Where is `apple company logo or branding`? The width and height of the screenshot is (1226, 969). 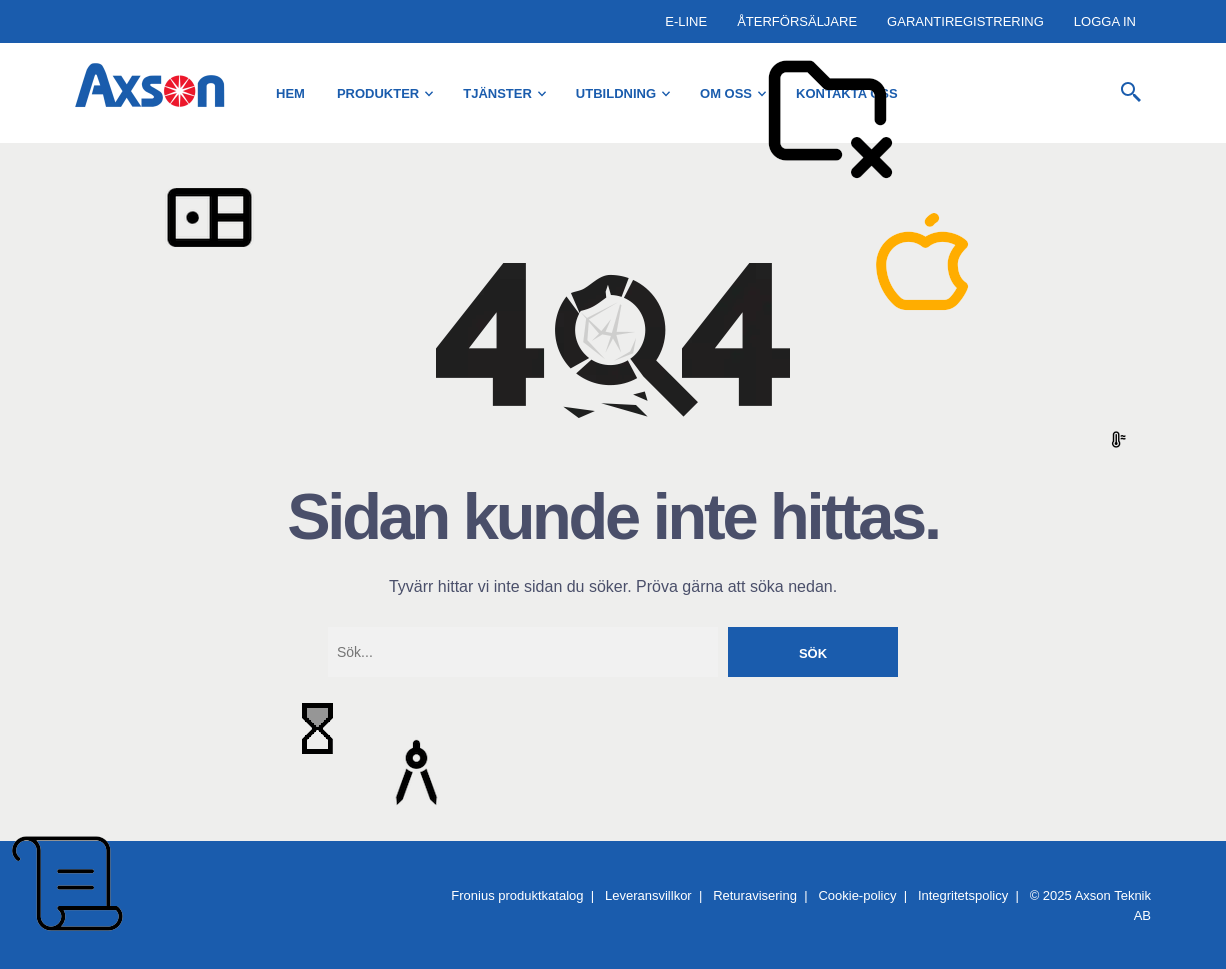 apple company logo or branding is located at coordinates (925, 267).